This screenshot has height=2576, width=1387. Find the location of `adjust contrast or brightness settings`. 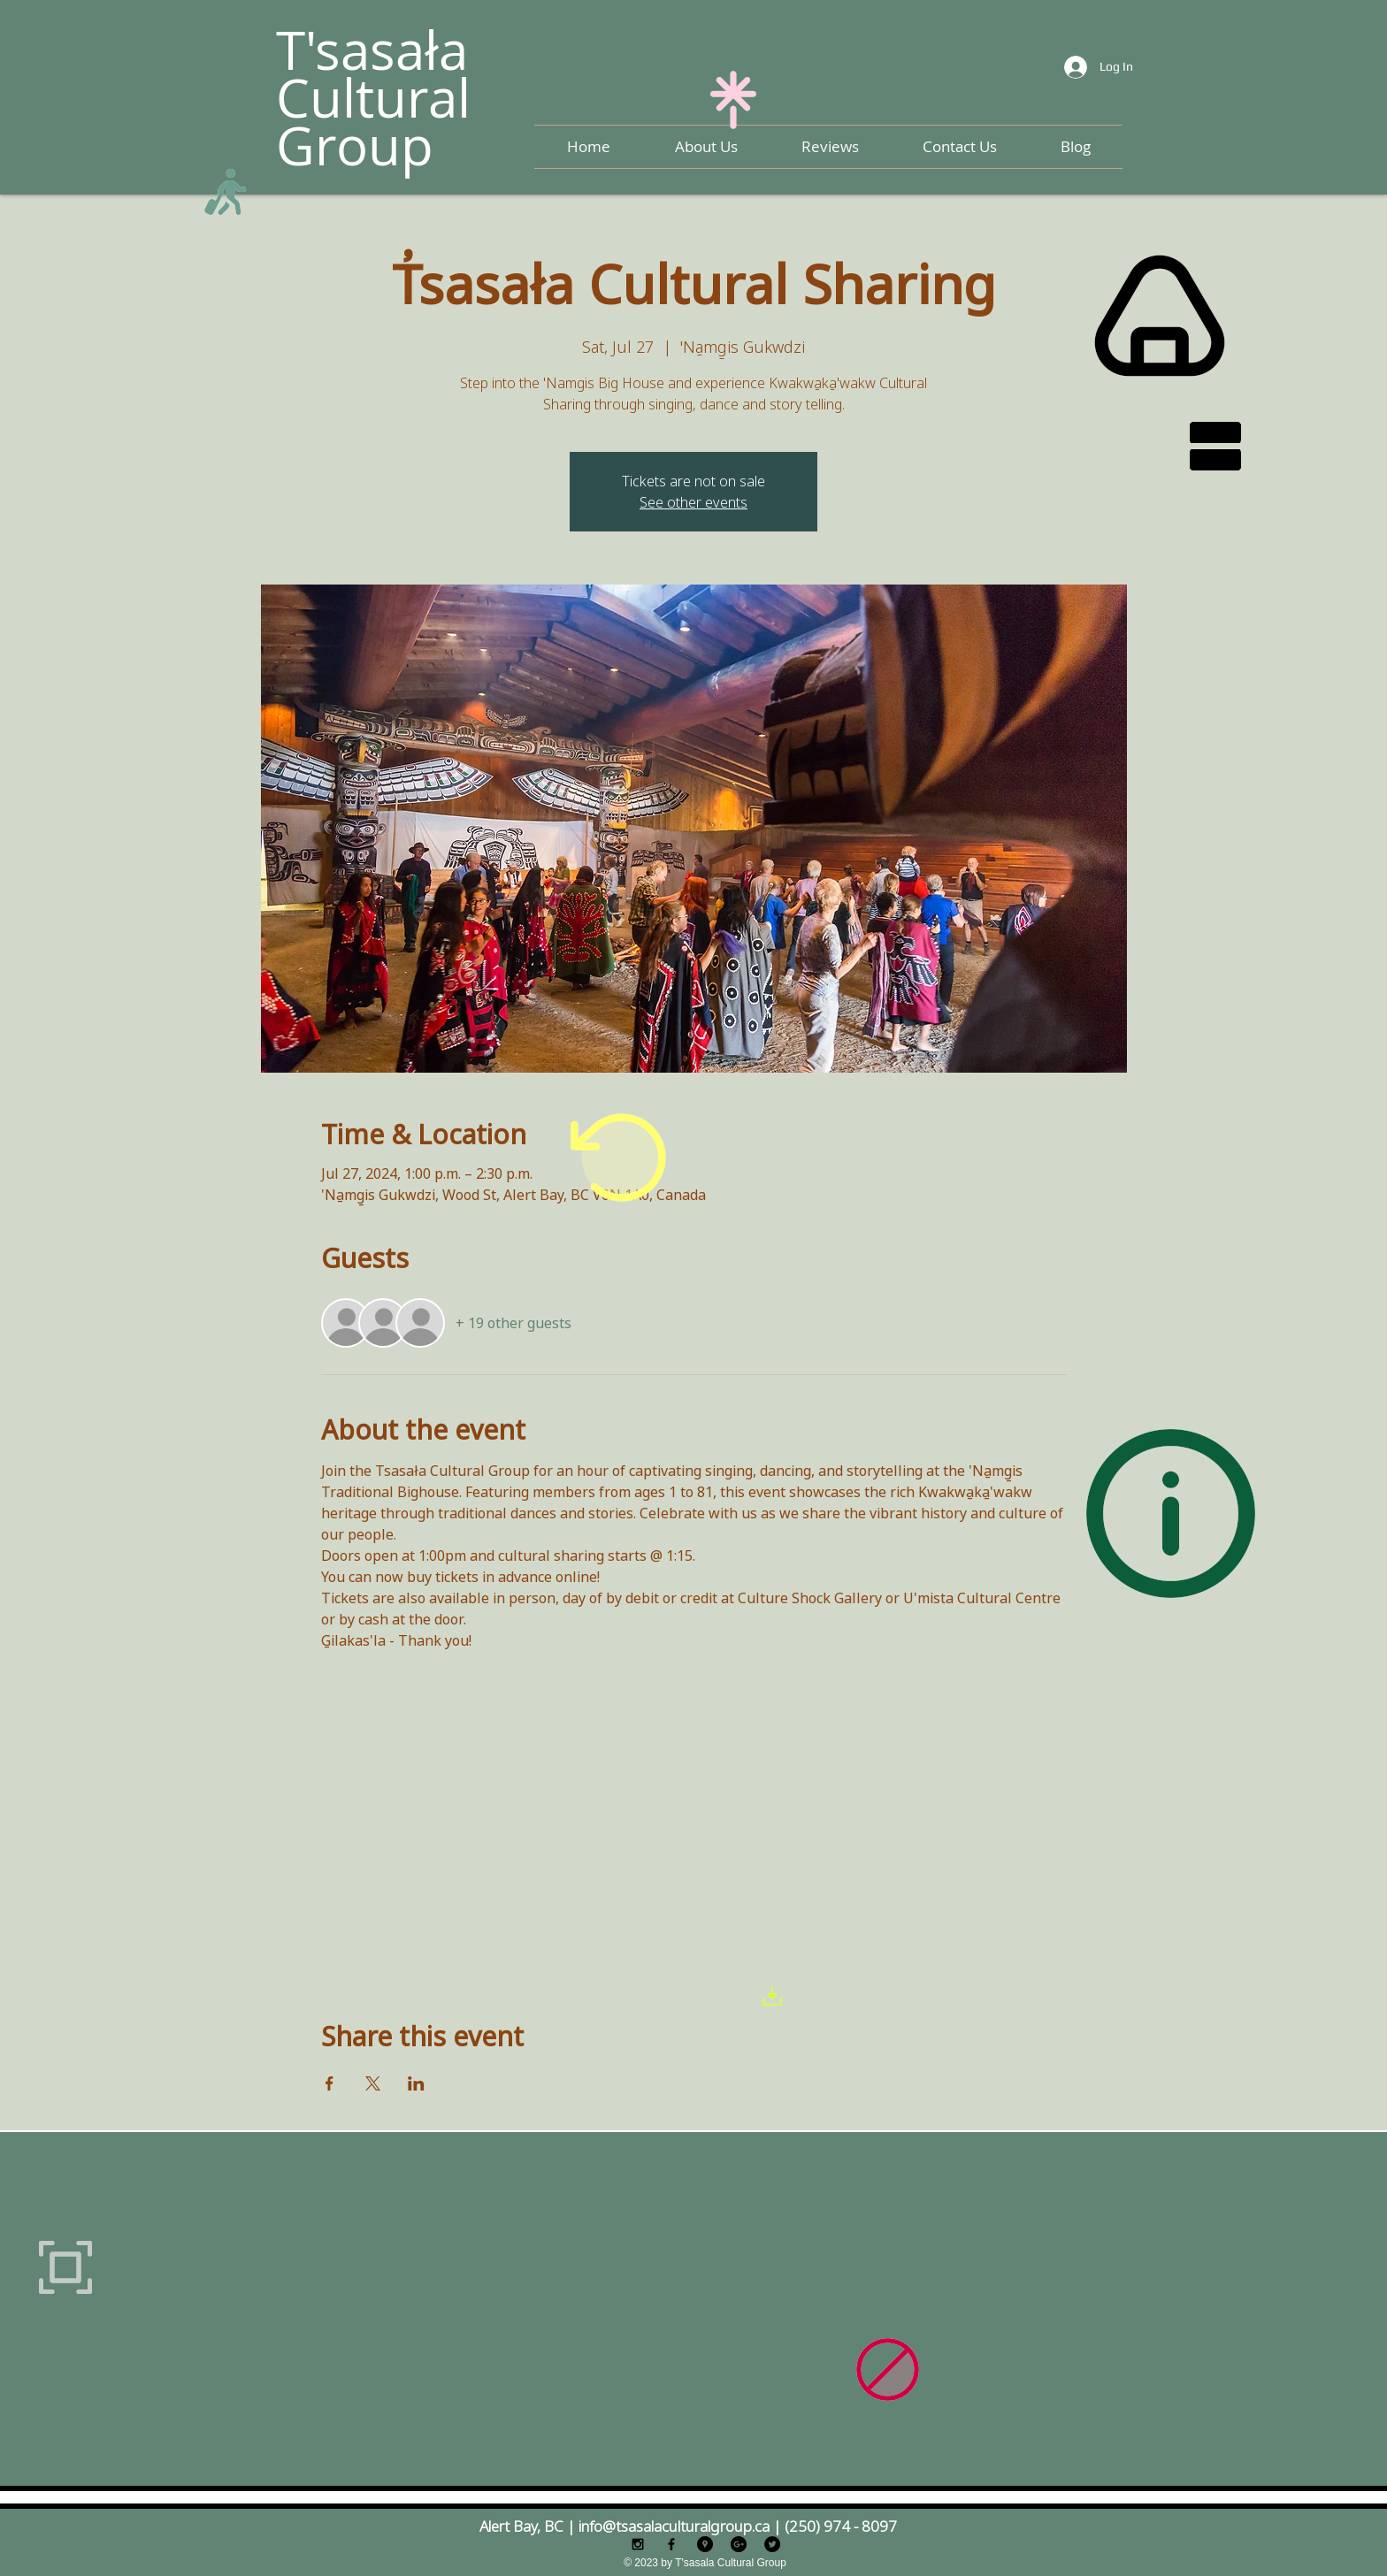

adjust contrast or brightness settings is located at coordinates (887, 2369).